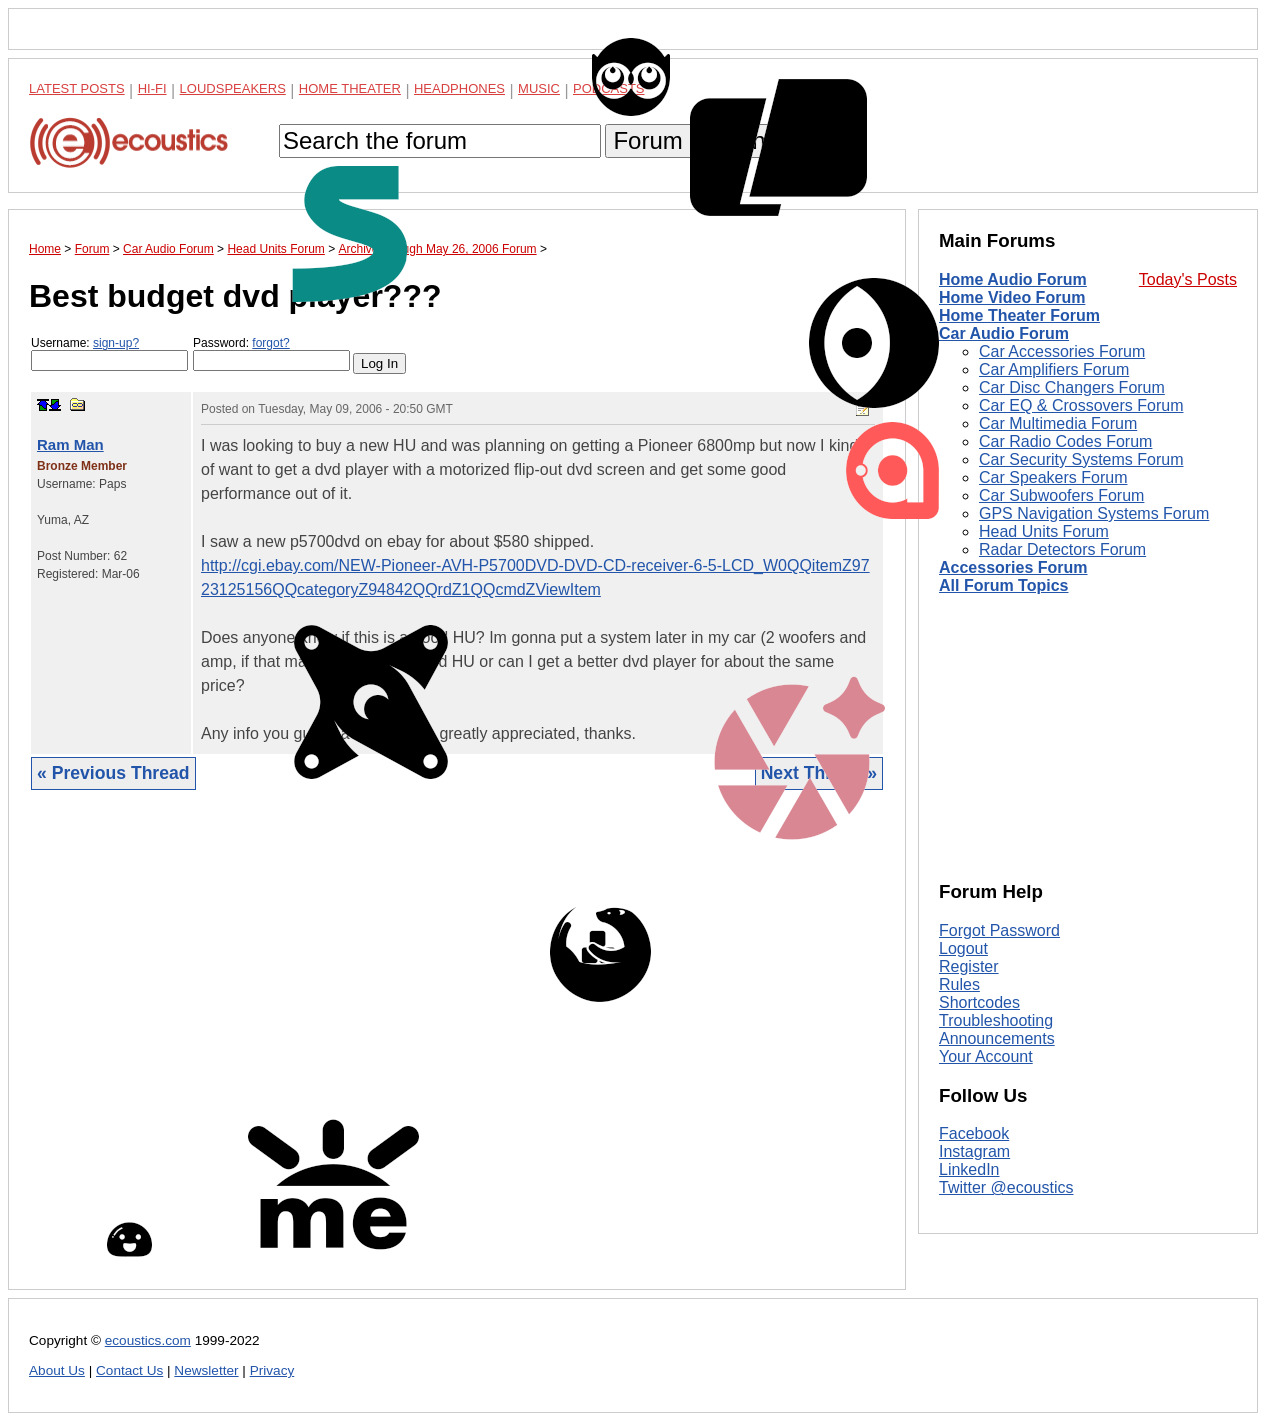  What do you see at coordinates (350, 234) in the screenshot?
I see `visit softpedia website` at bounding box center [350, 234].